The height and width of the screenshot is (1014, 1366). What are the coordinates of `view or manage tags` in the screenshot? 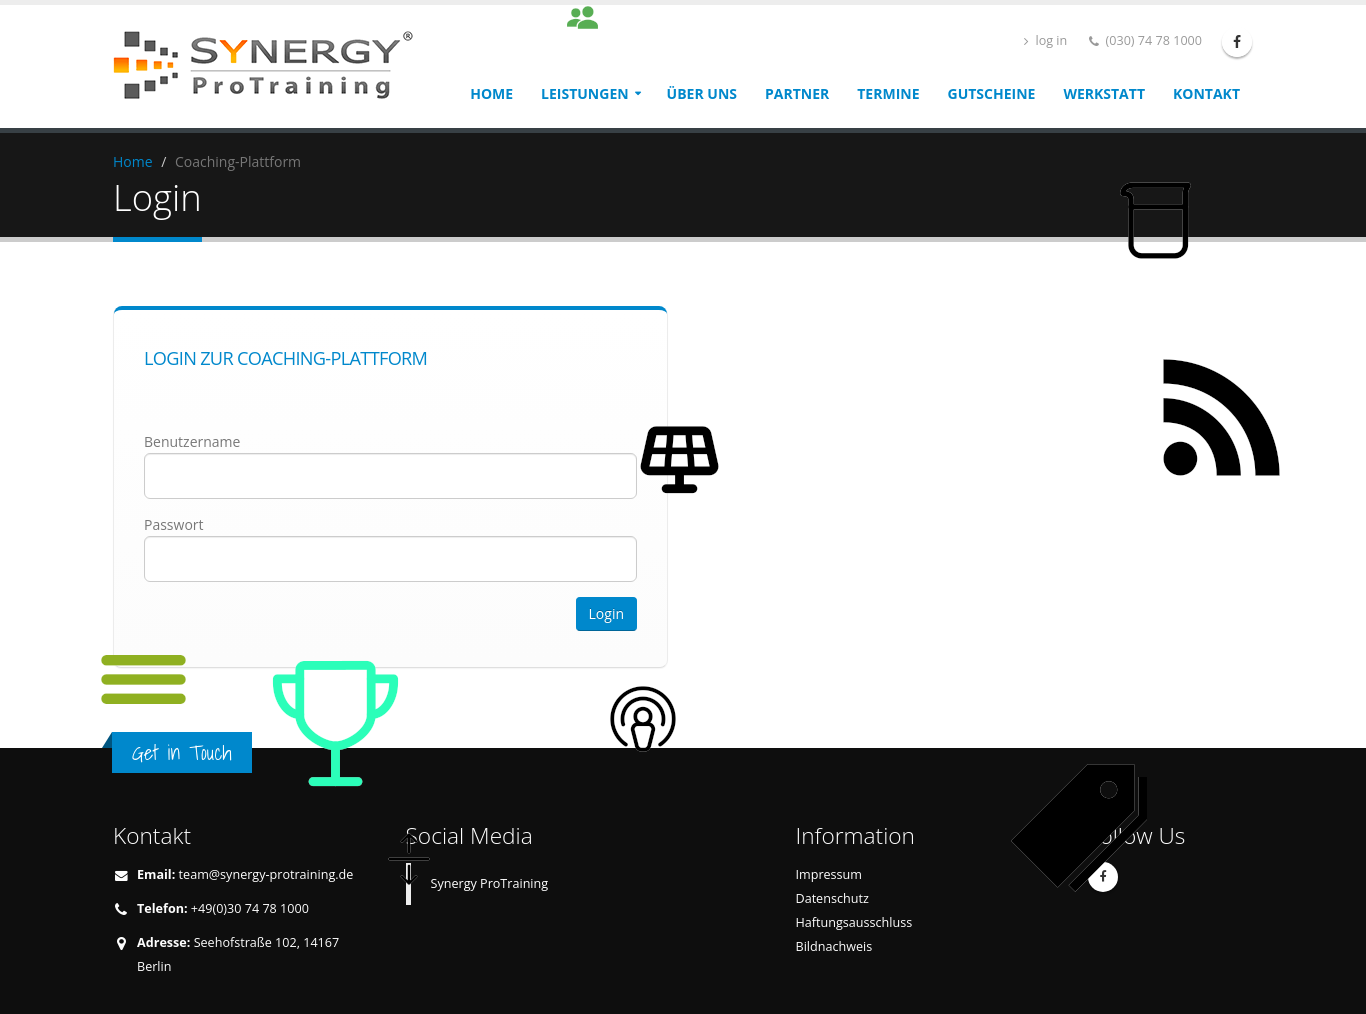 It's located at (1079, 828).